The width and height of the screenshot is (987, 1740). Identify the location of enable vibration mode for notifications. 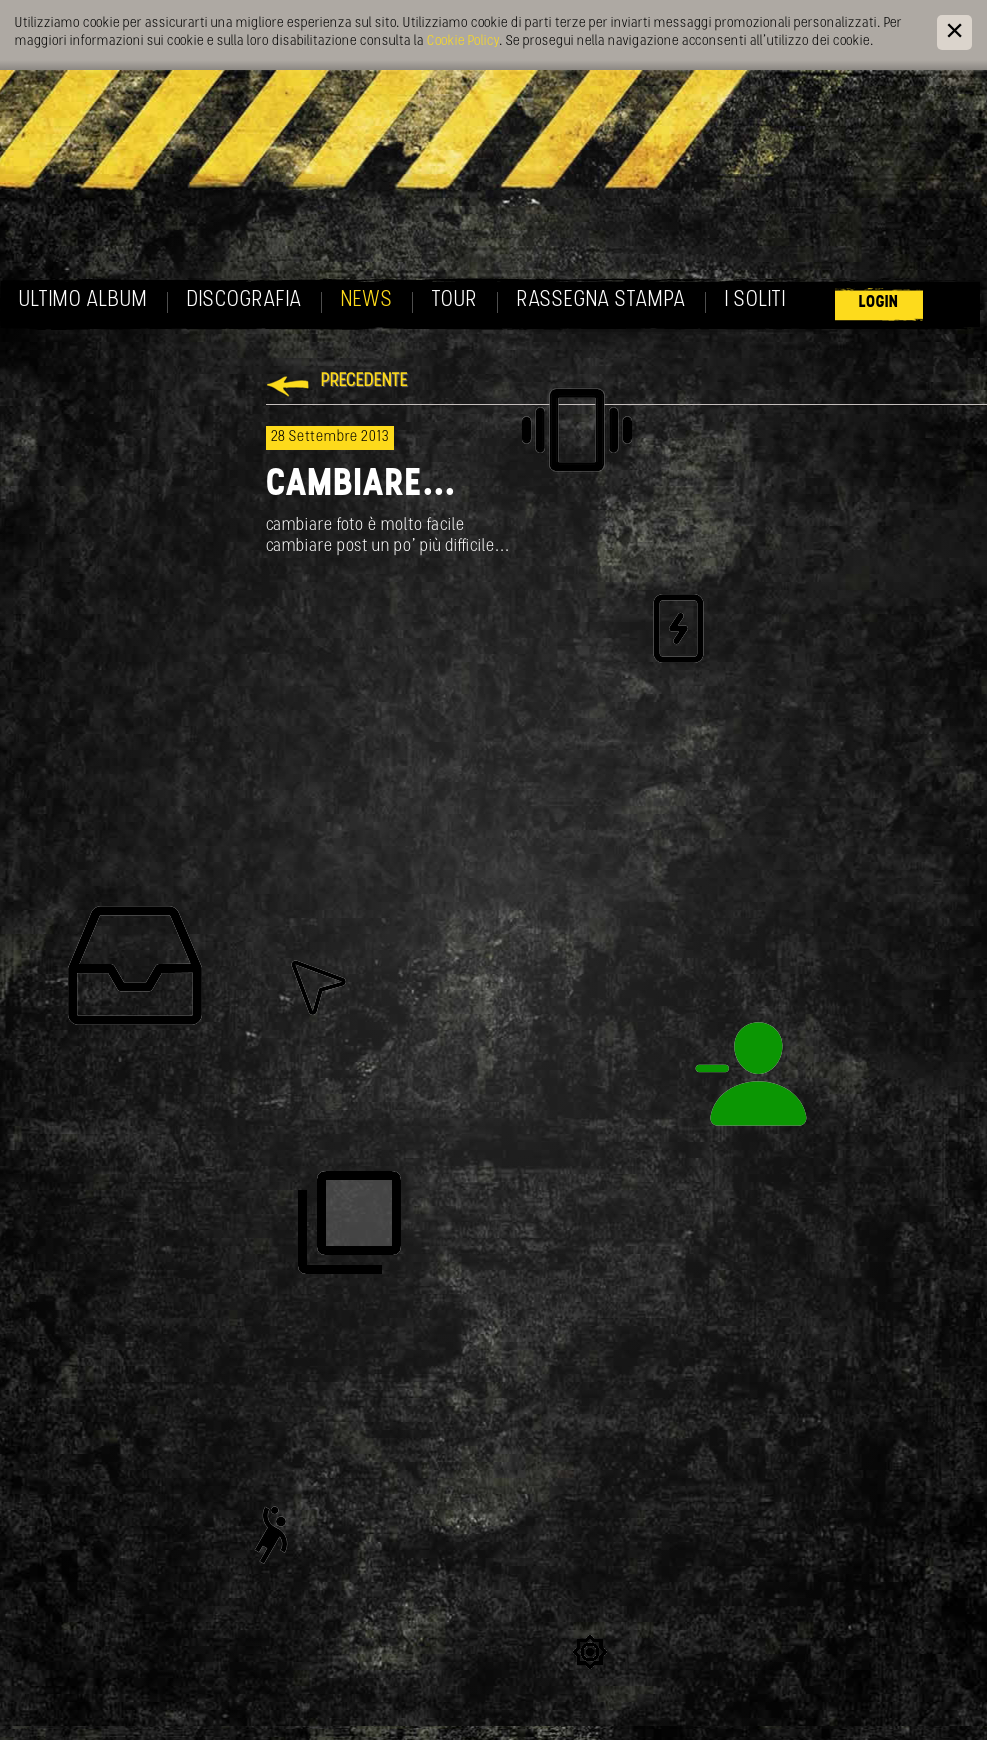
(577, 430).